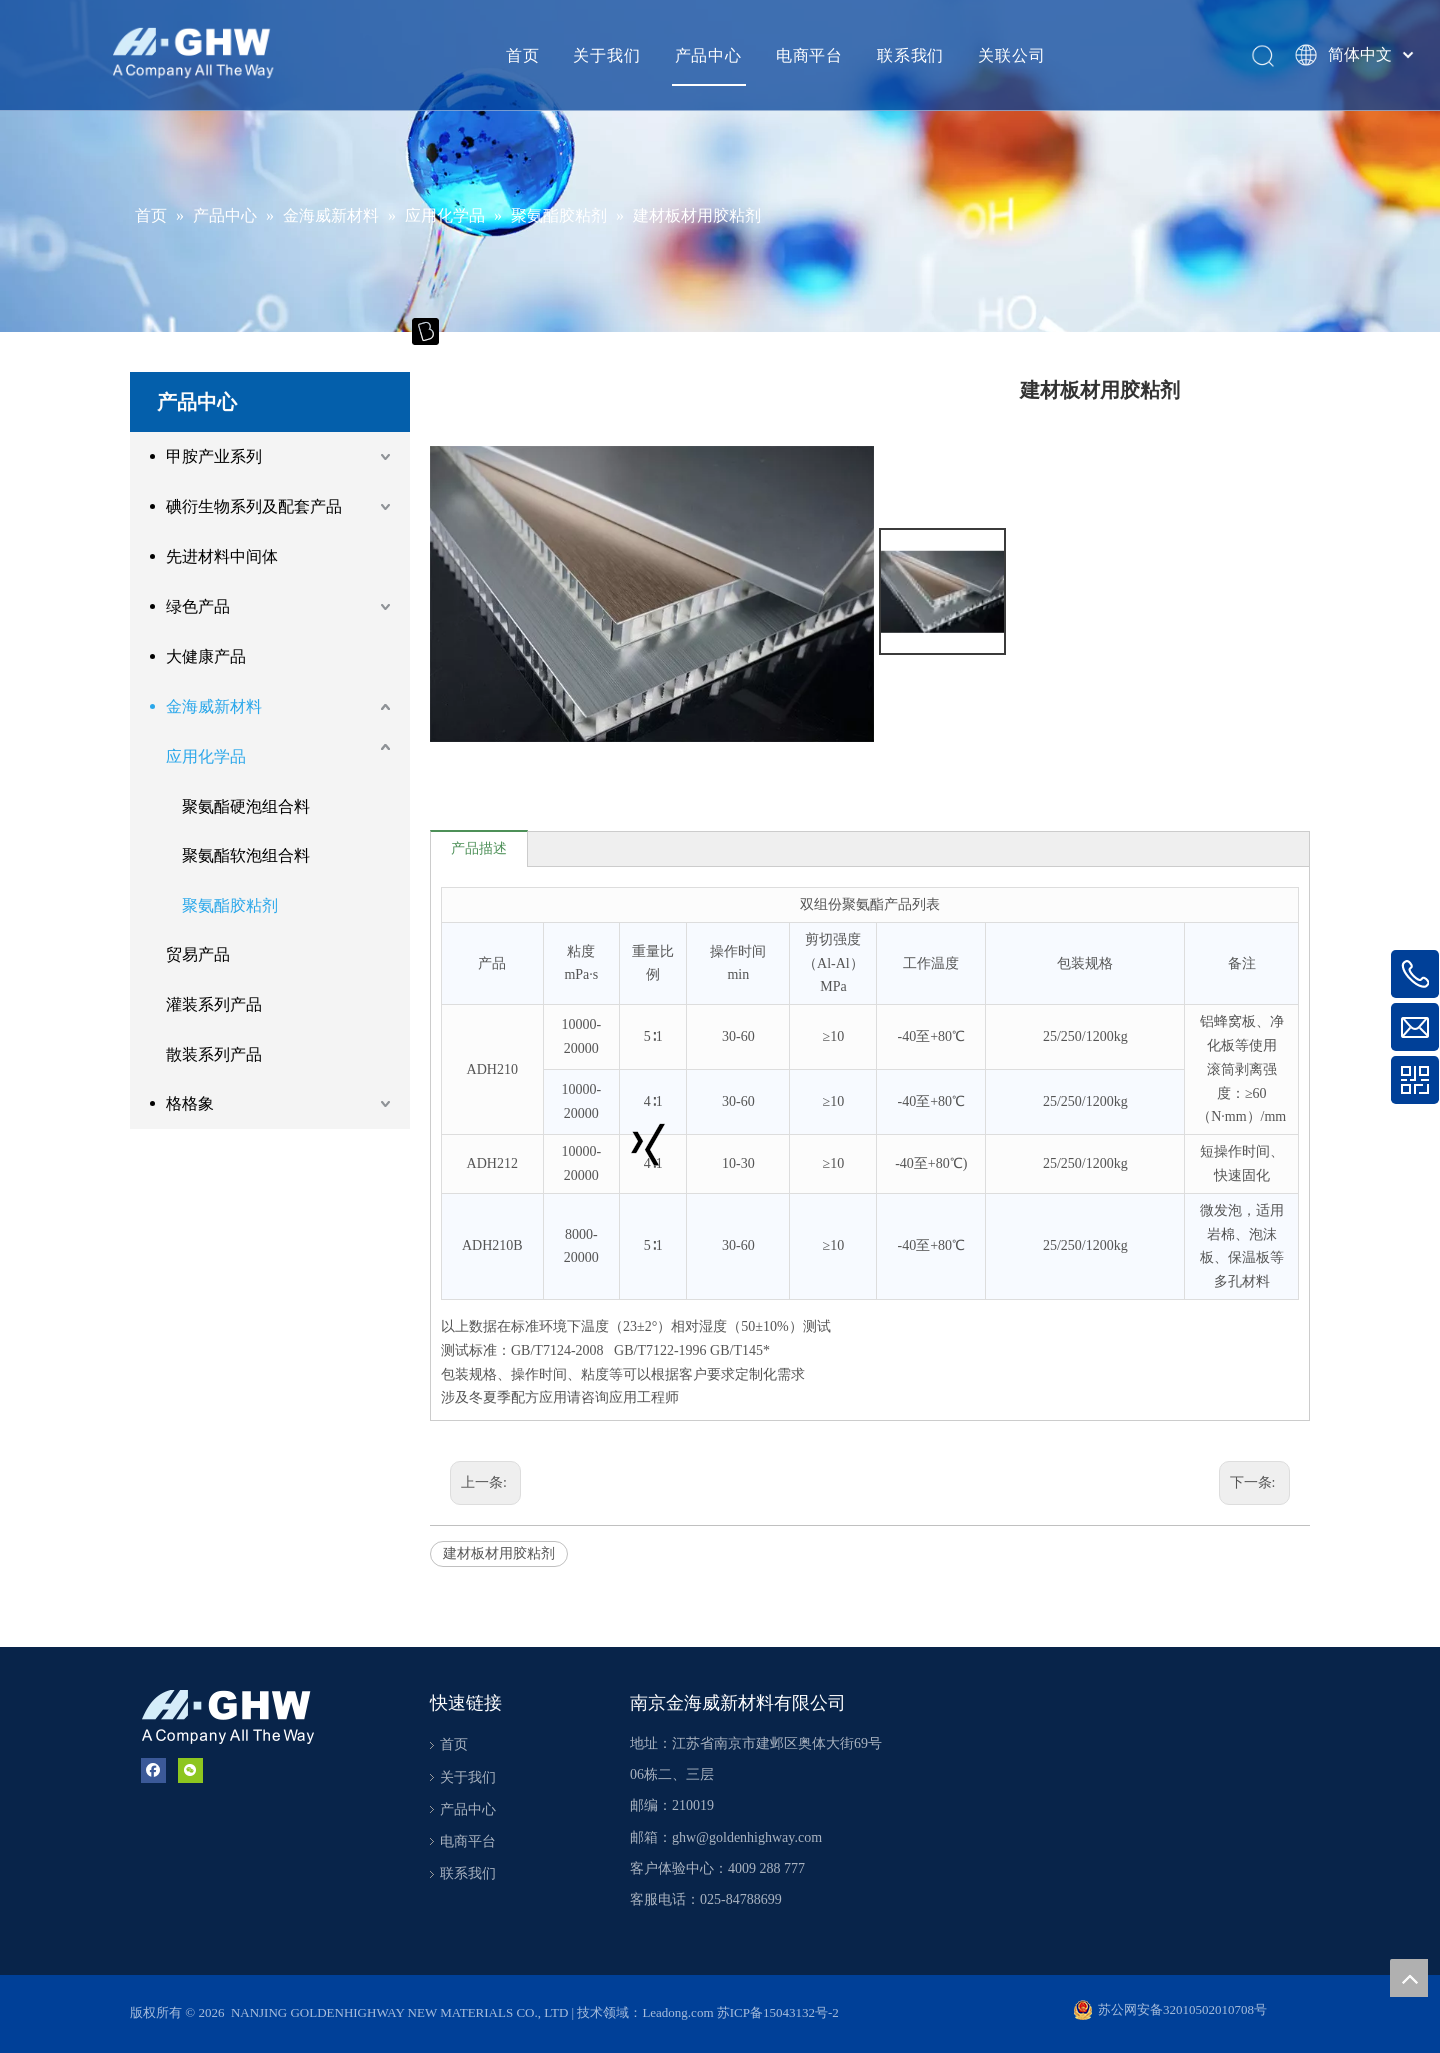 The image size is (1440, 2053). I want to click on link to Xing professional network profile, so click(646, 1143).